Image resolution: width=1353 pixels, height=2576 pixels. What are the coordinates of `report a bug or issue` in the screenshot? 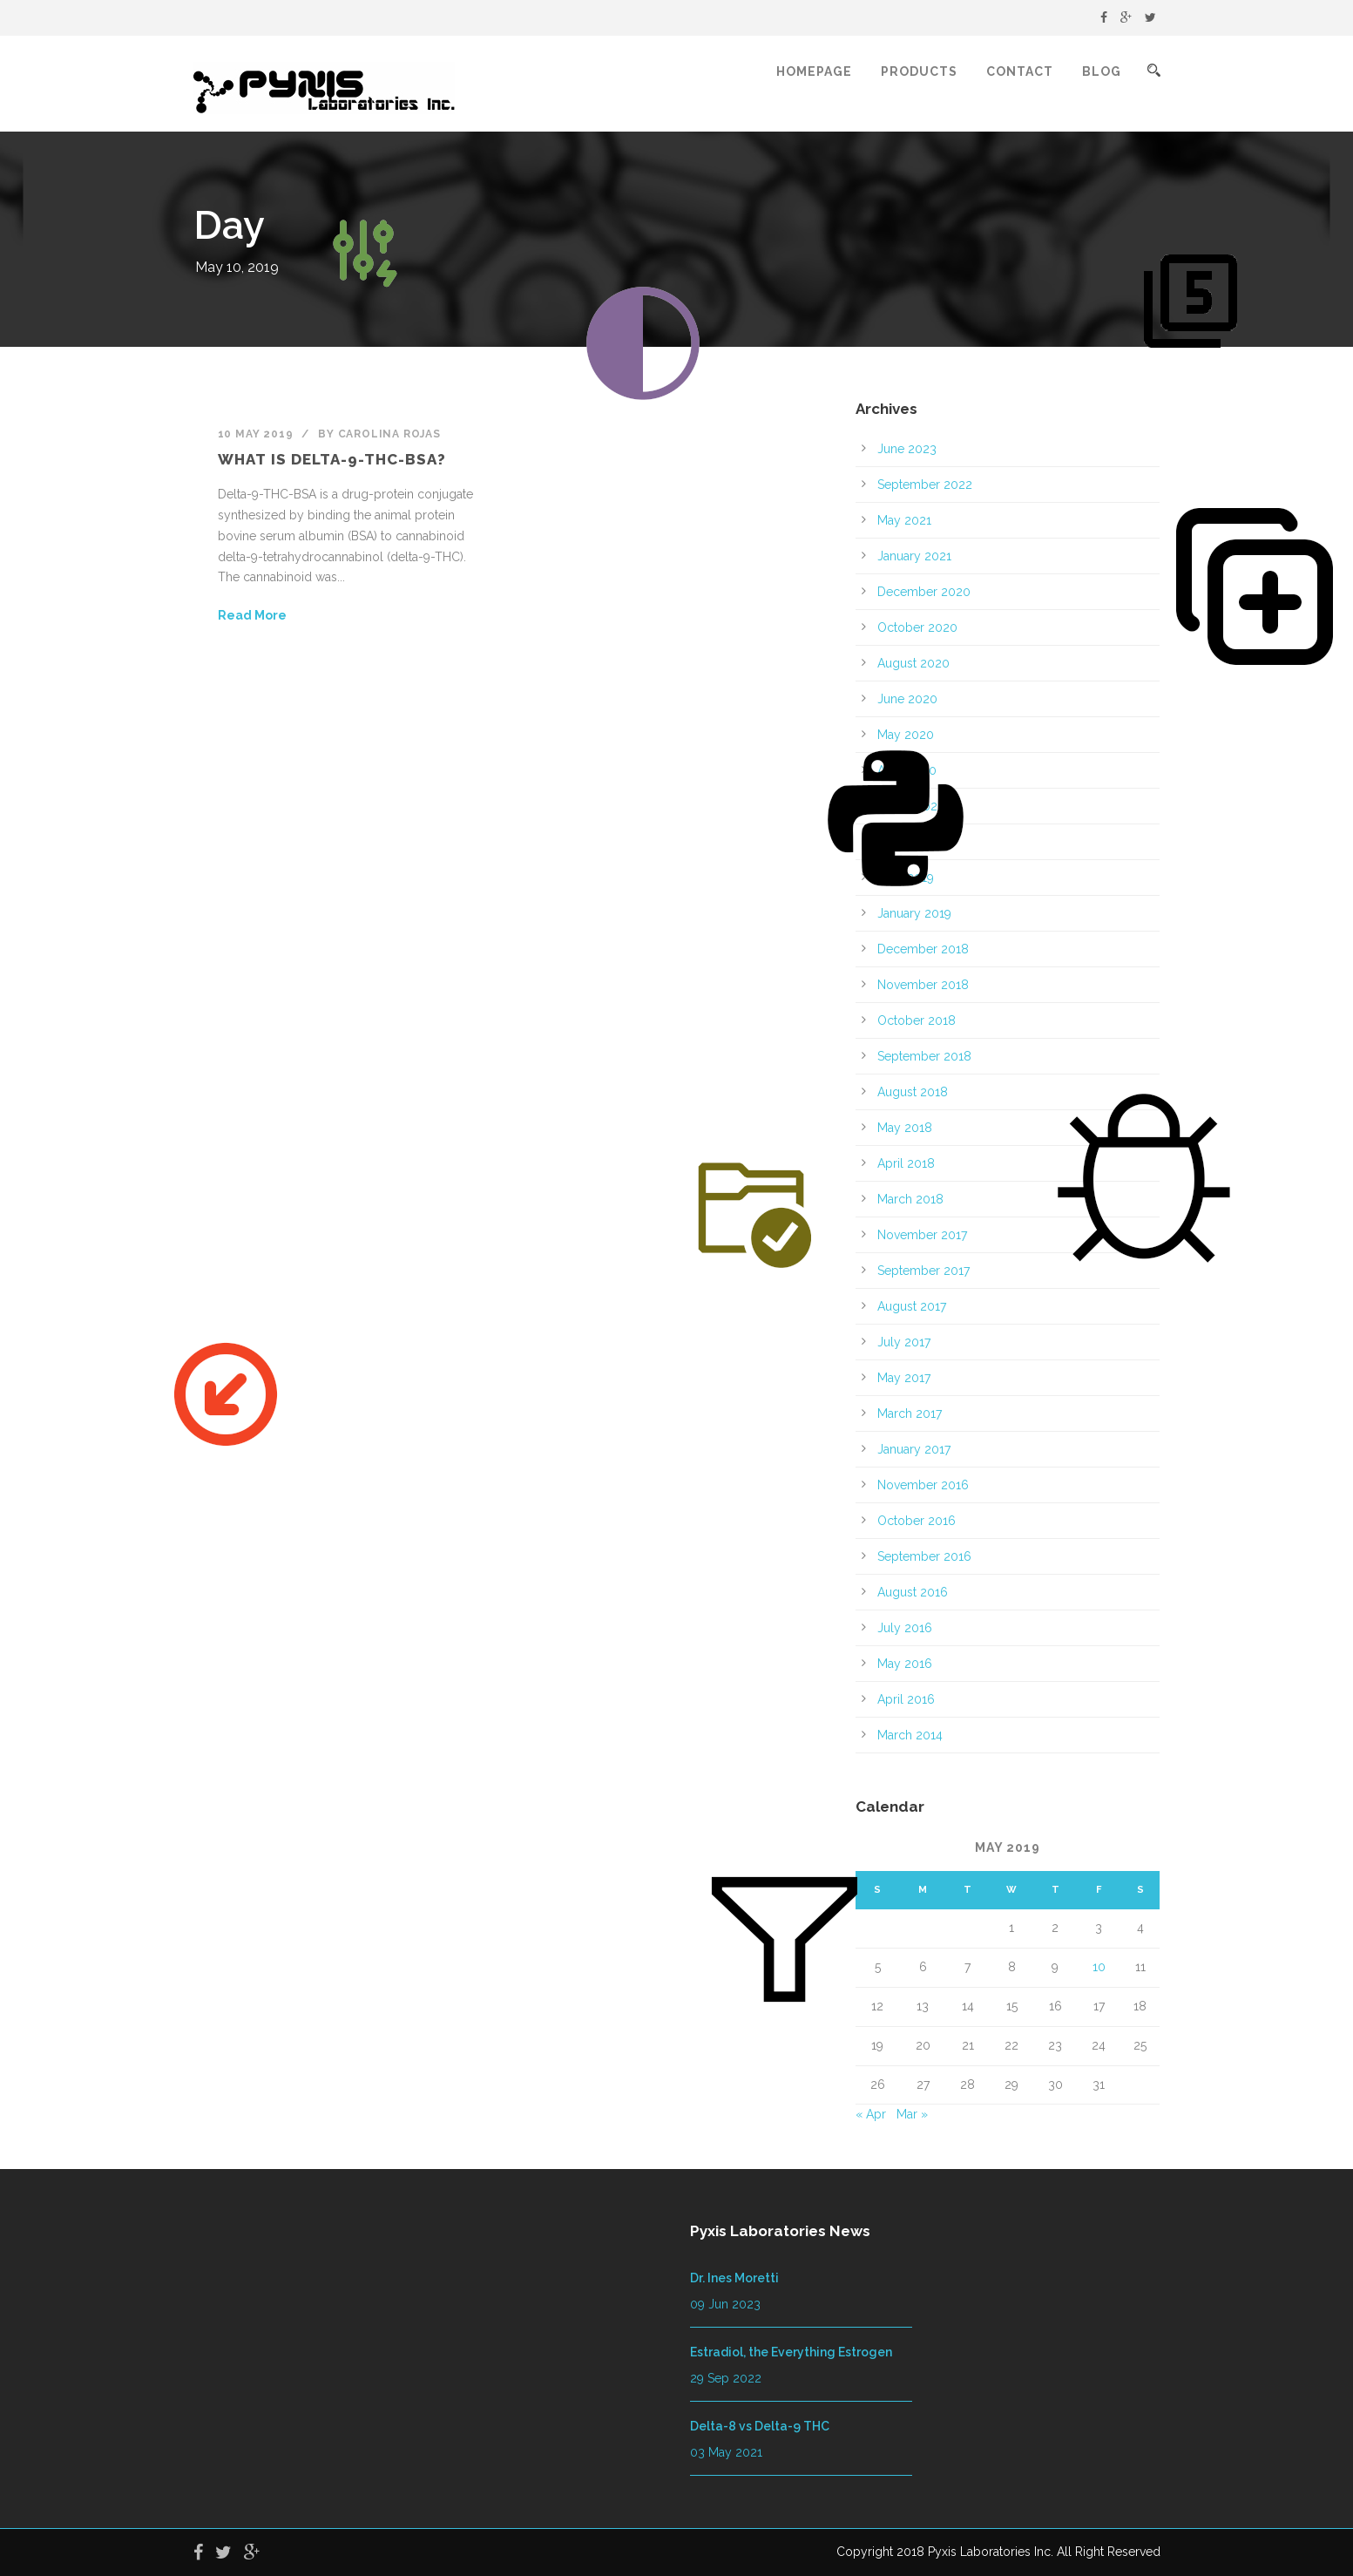 It's located at (1144, 1180).